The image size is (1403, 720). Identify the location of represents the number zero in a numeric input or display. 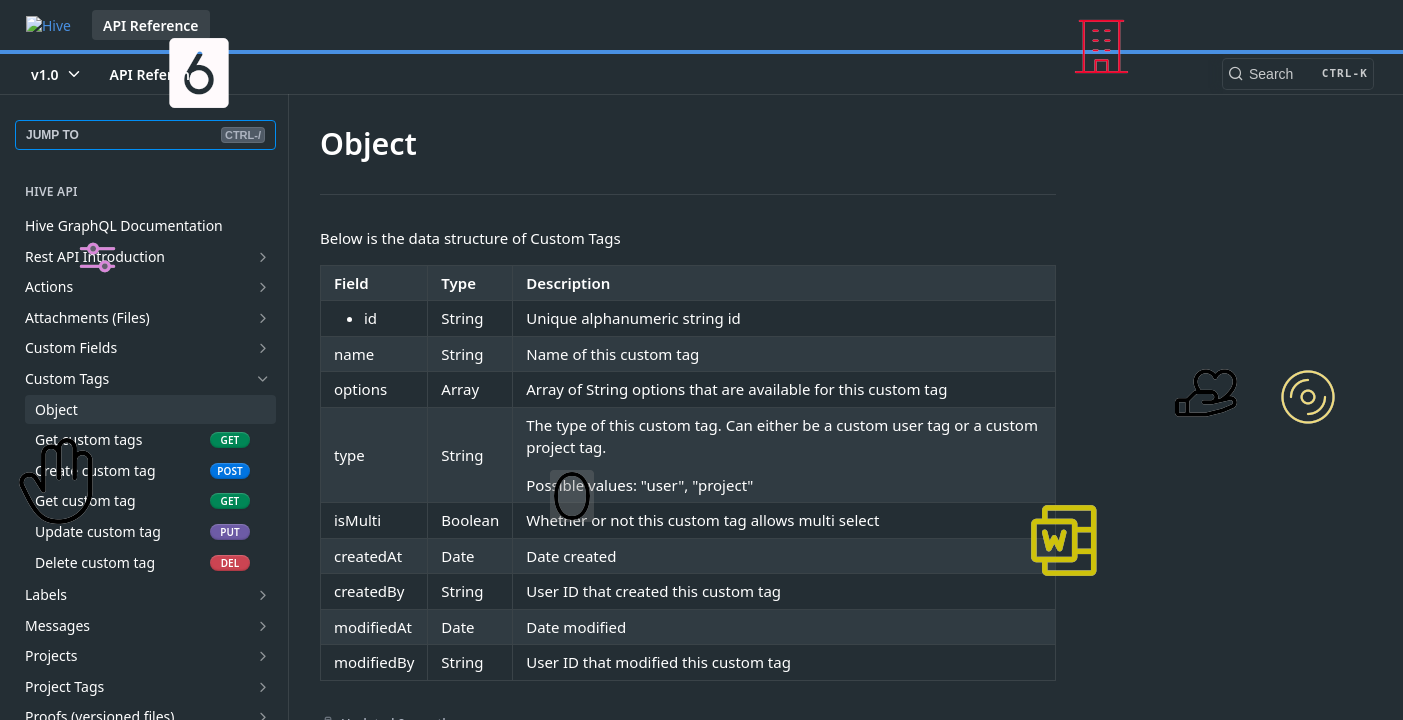
(572, 496).